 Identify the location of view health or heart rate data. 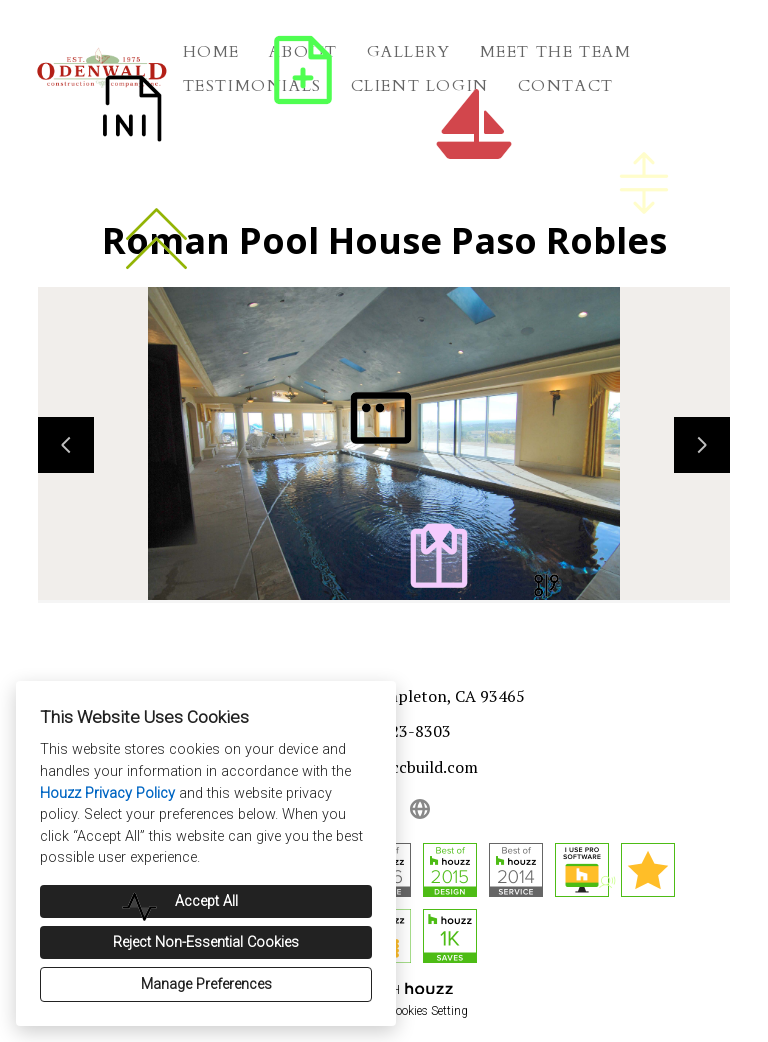
(139, 907).